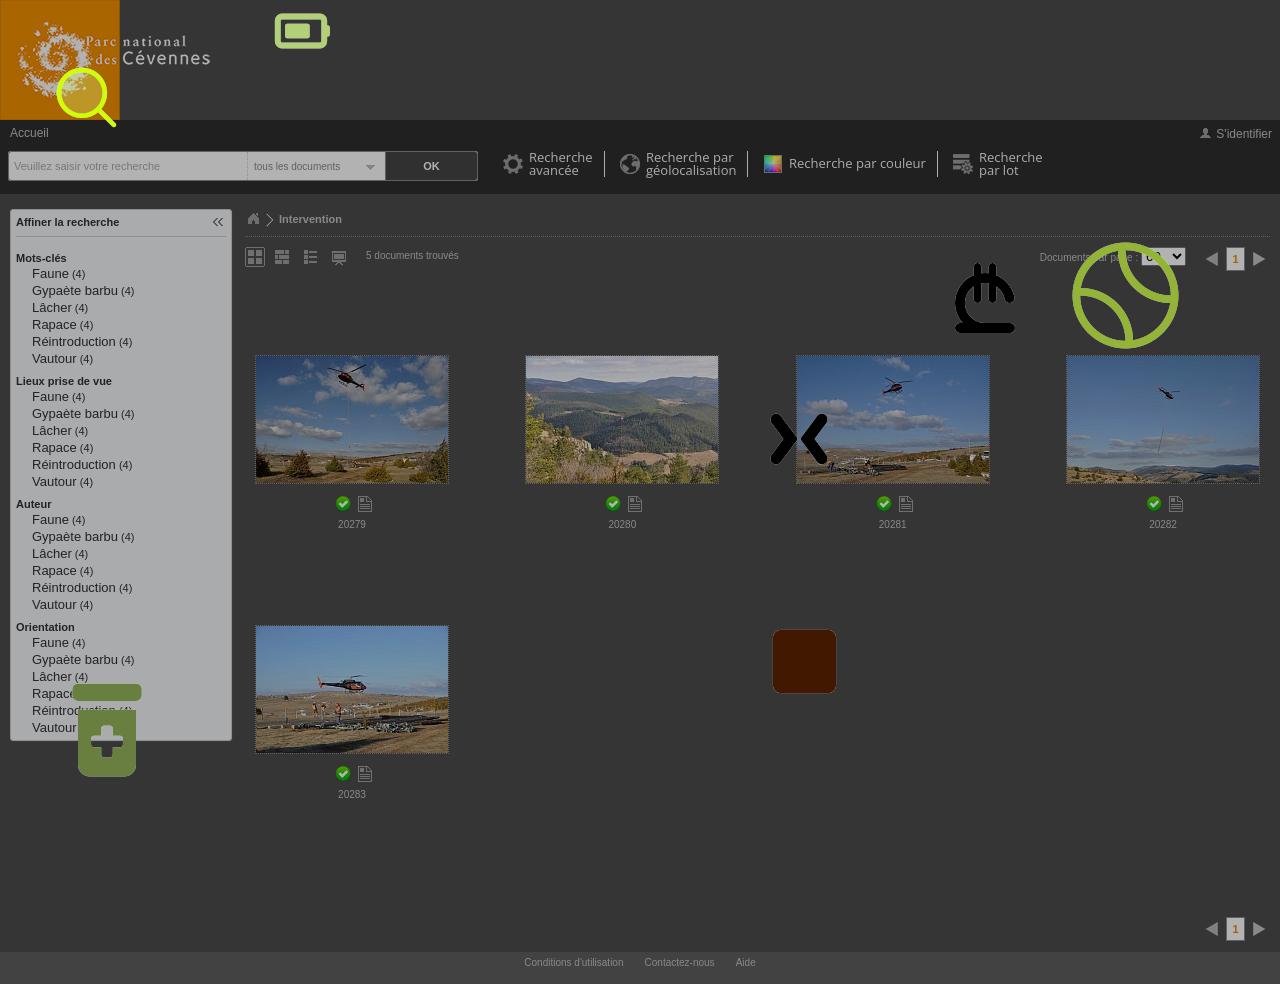 The image size is (1280, 984). I want to click on access tennis or racquet sports features, so click(1125, 295).